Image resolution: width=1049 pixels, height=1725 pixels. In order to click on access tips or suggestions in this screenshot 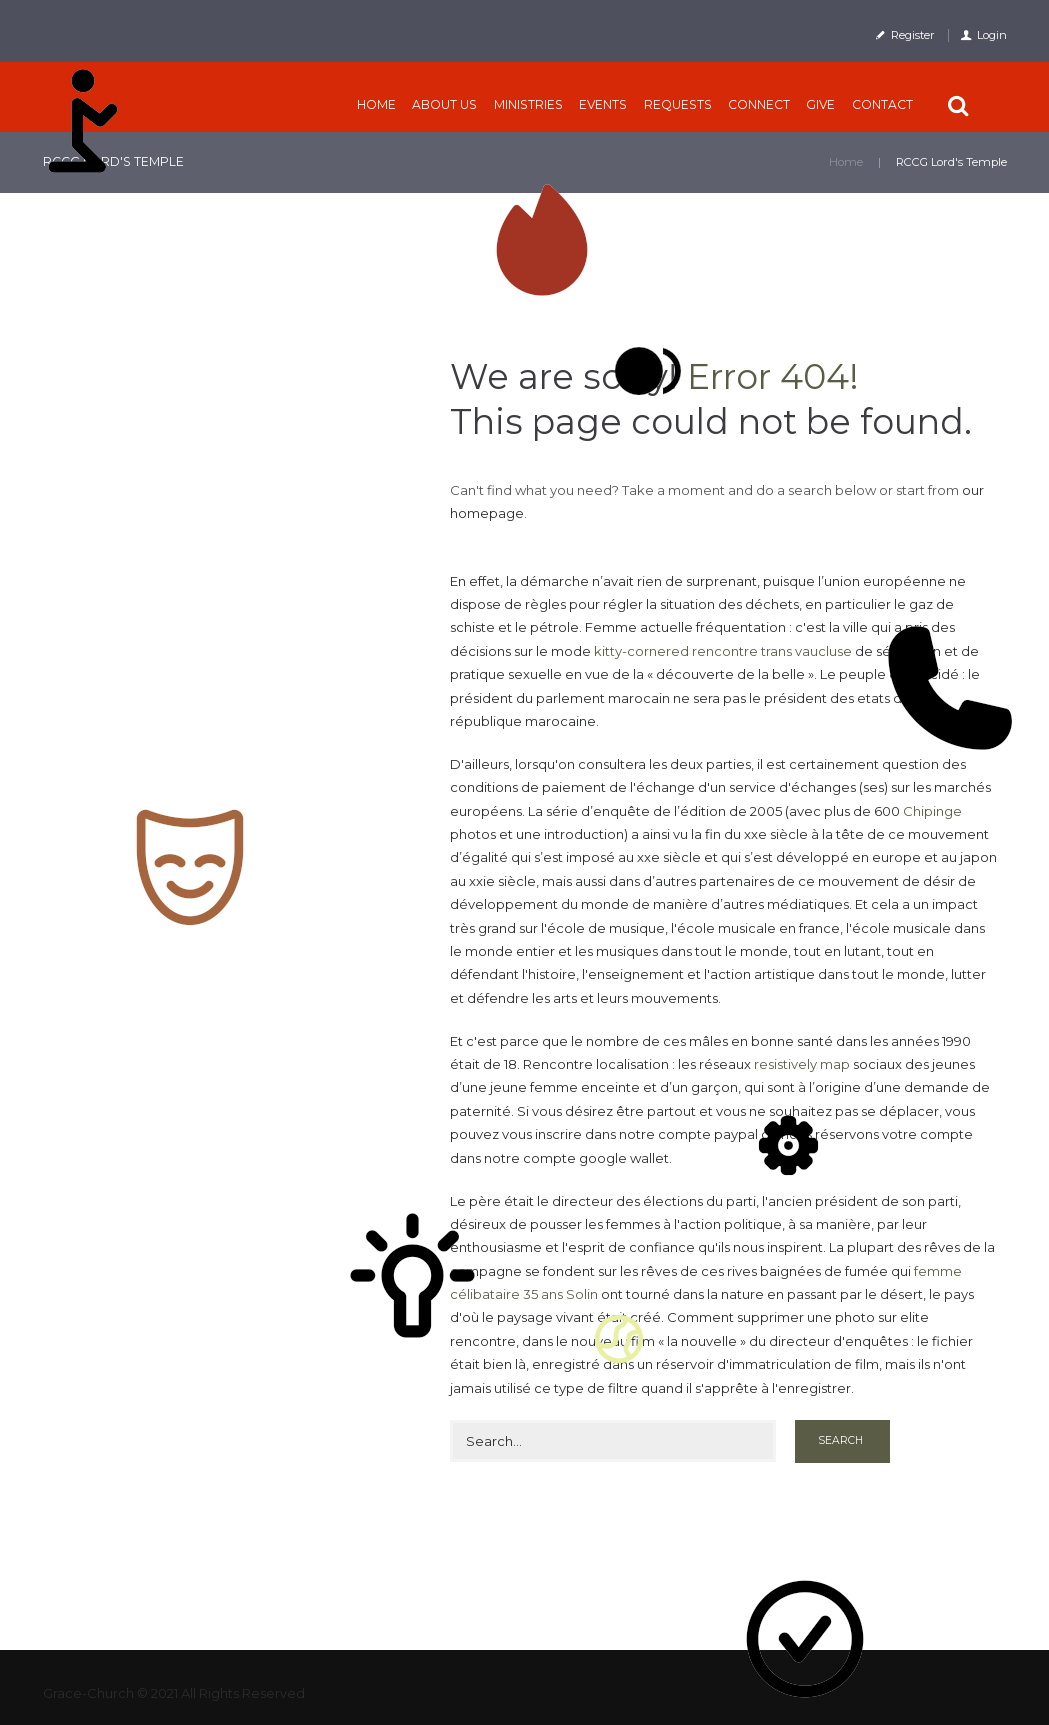, I will do `click(412, 1275)`.